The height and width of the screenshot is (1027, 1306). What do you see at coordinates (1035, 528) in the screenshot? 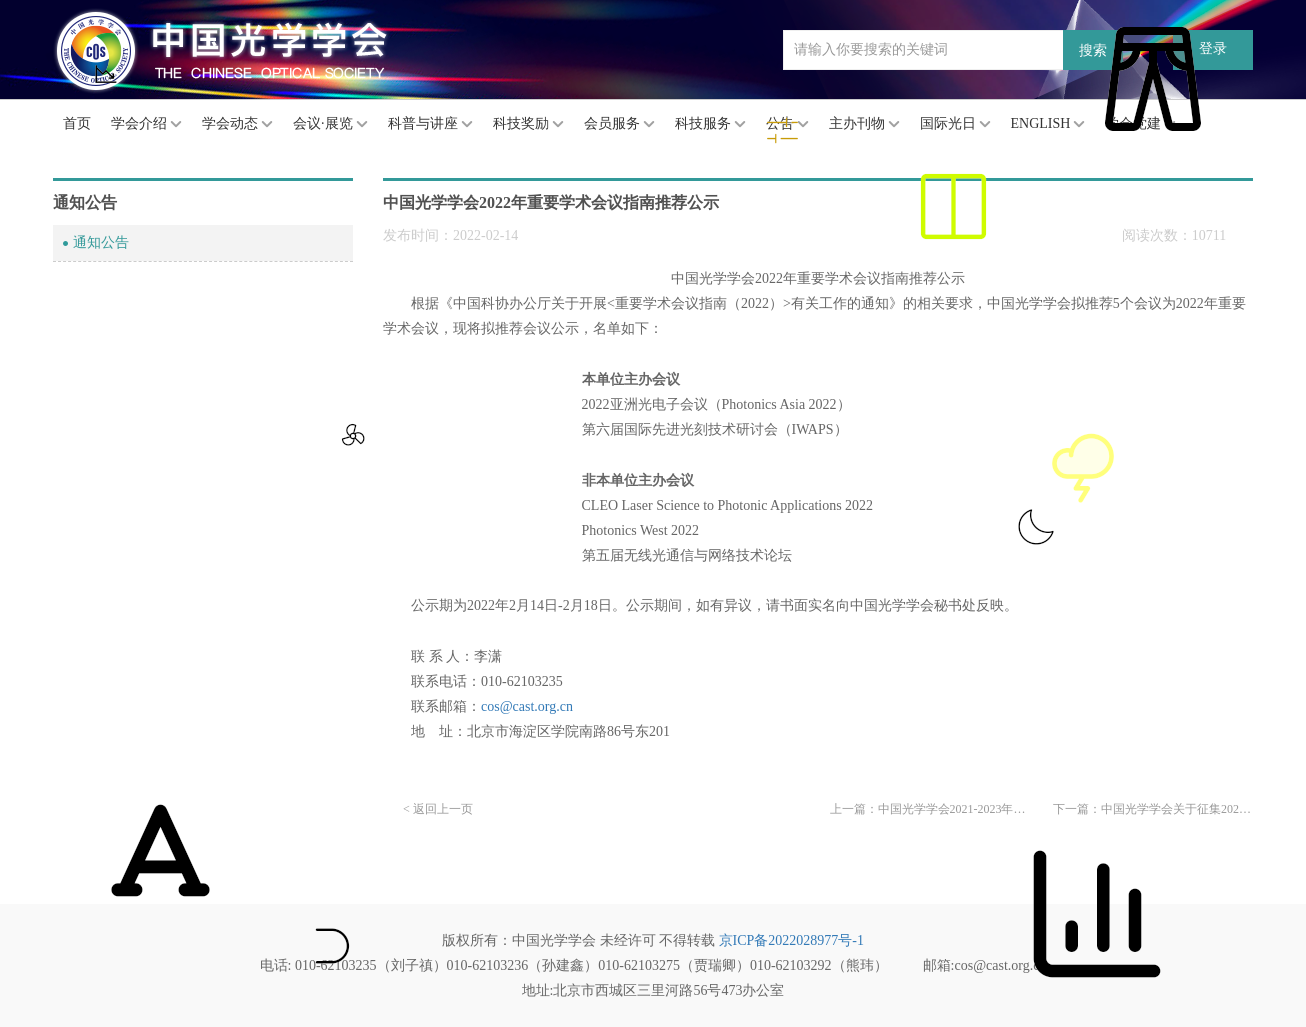
I see `toggle dark mode or night theme` at bounding box center [1035, 528].